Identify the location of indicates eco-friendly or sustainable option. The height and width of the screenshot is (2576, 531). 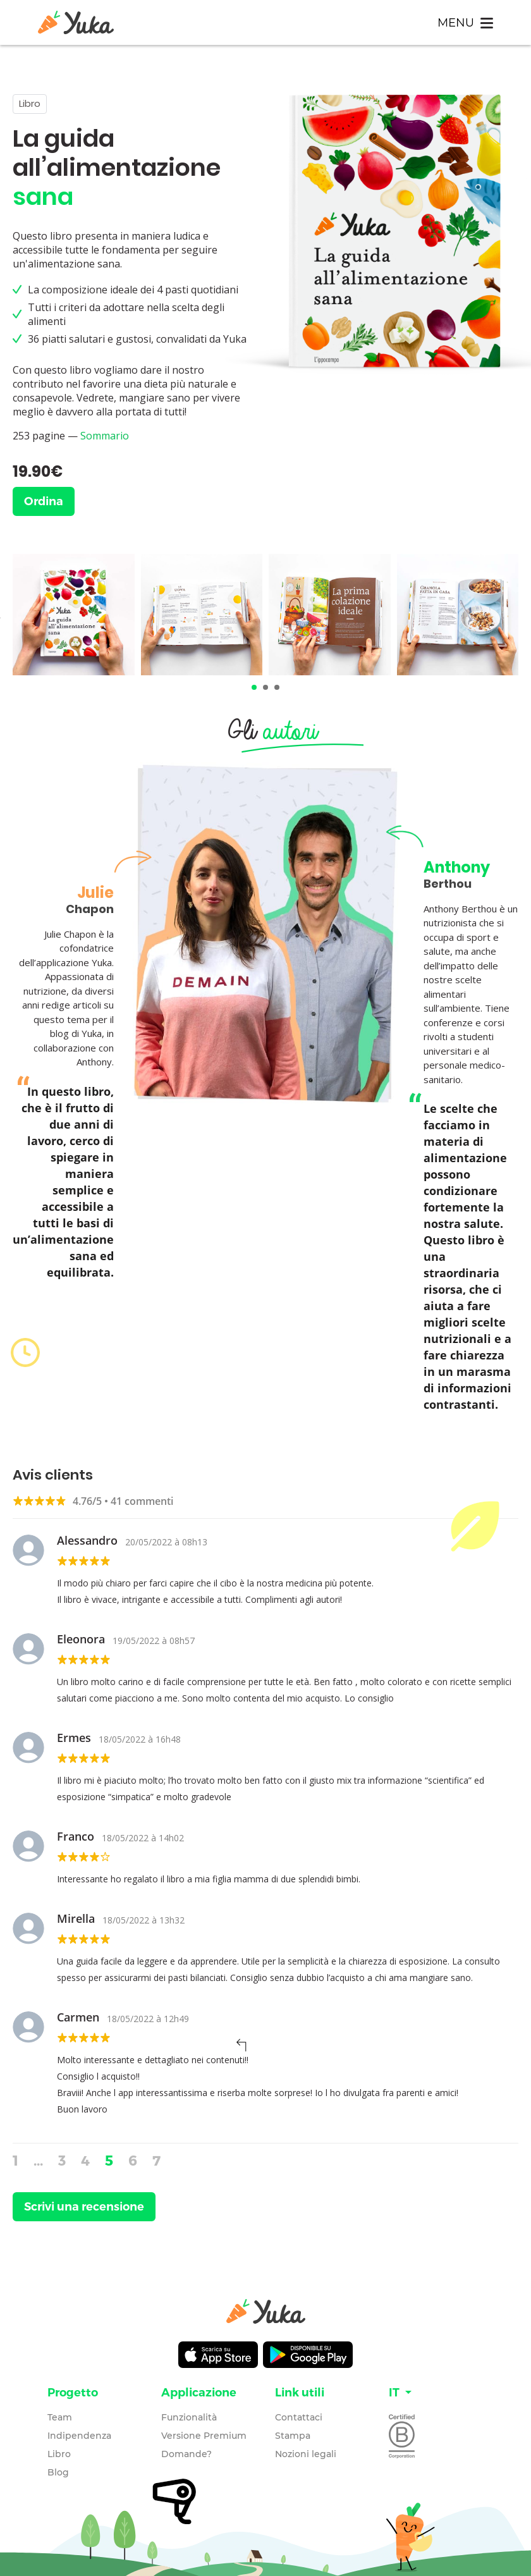
(474, 1526).